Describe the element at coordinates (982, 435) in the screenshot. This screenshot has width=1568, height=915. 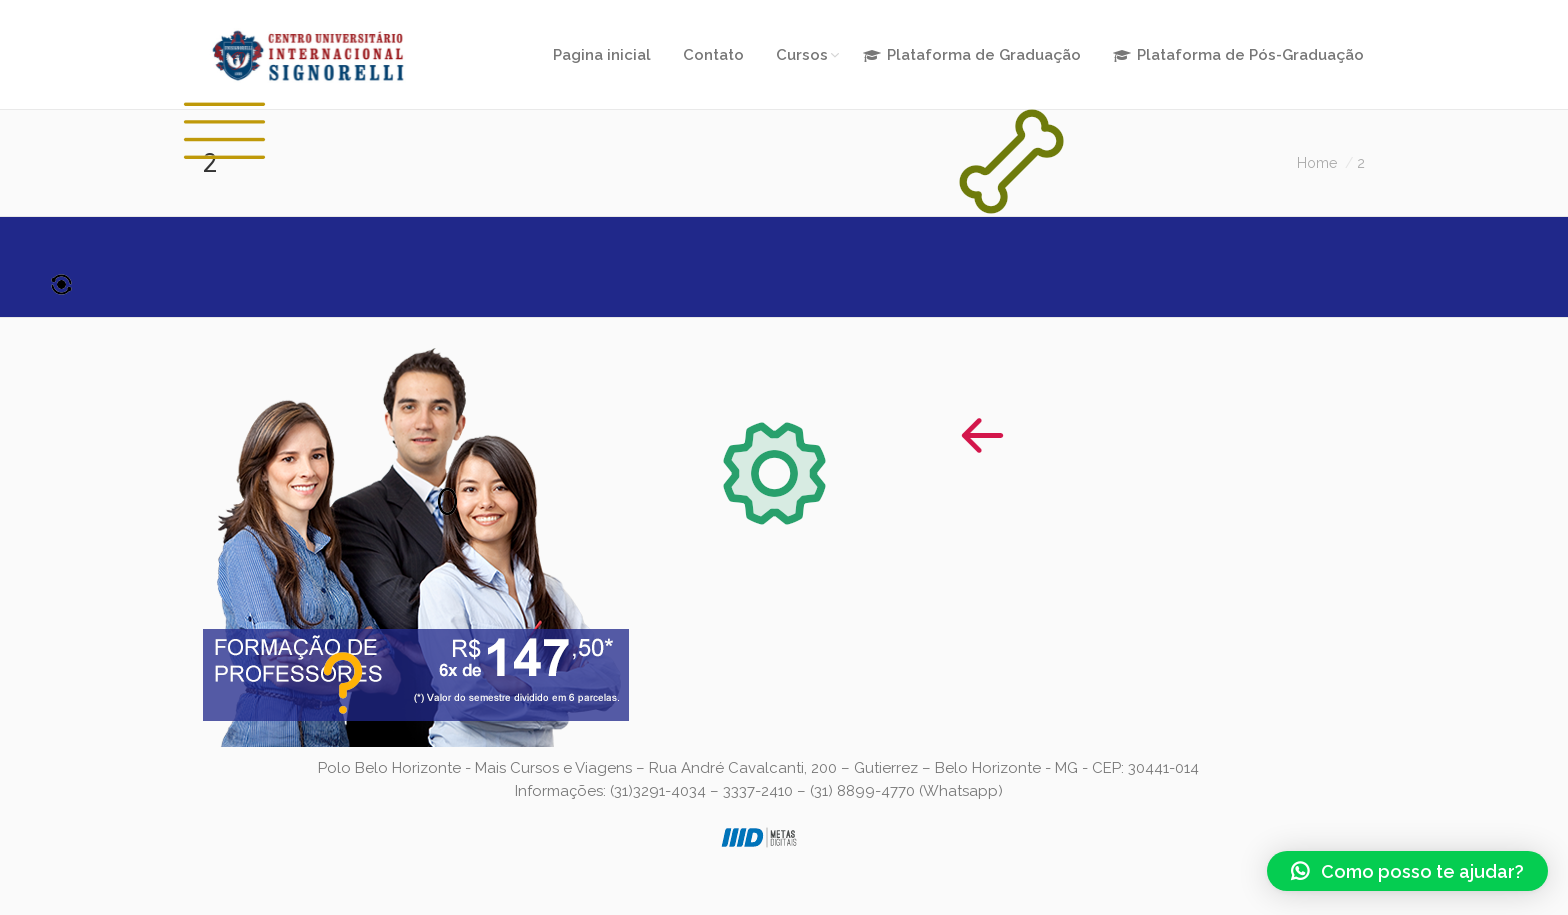
I see `go back to the previous screen` at that location.